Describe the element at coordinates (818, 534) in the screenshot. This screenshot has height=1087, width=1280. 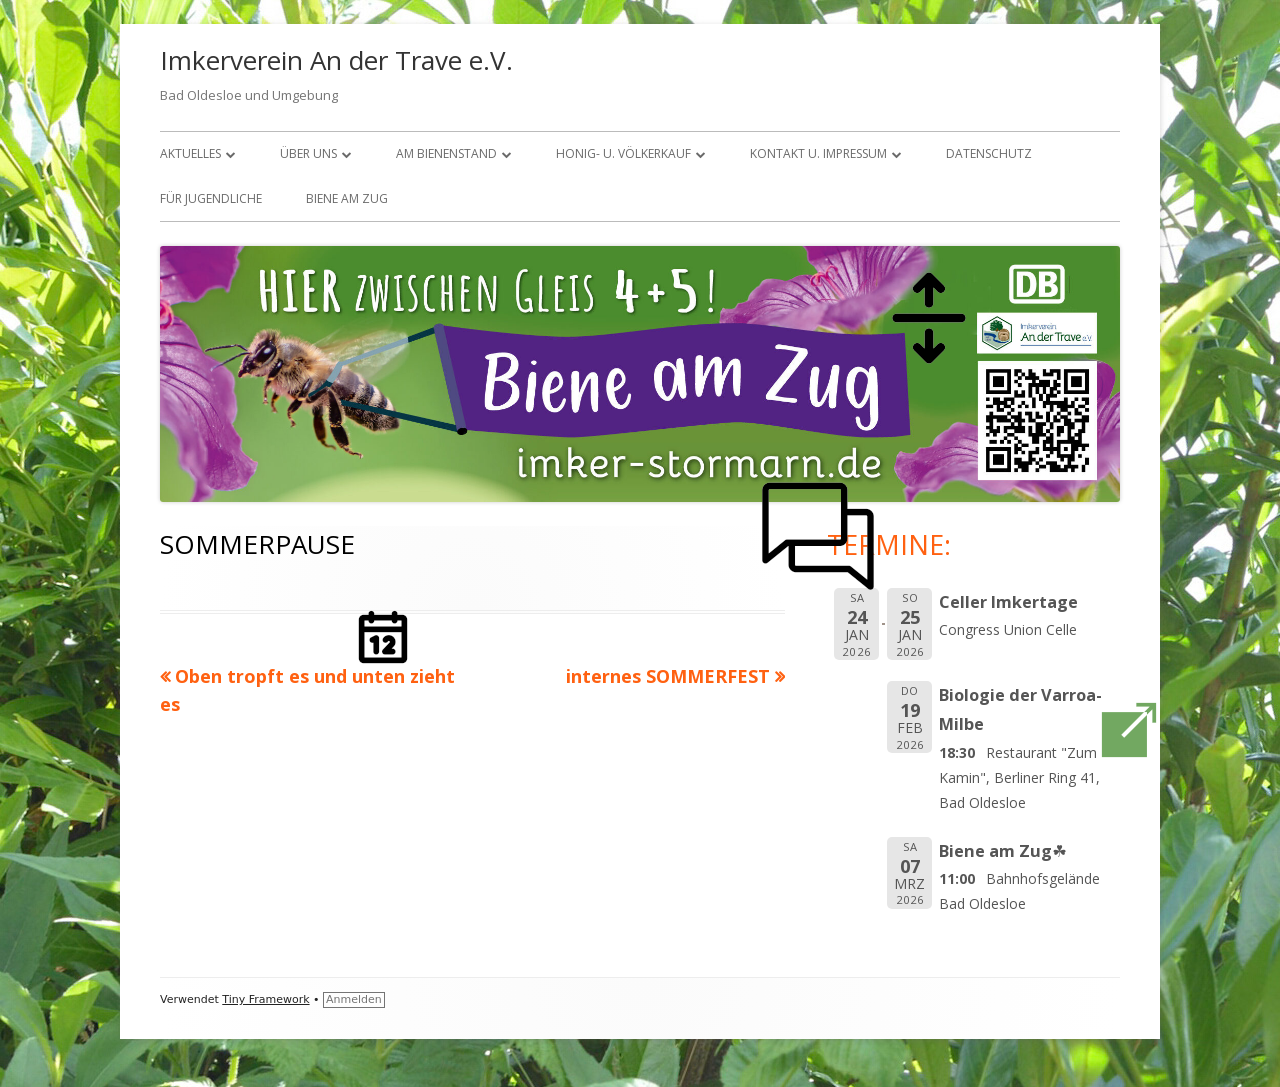
I see `open your conversations` at that location.